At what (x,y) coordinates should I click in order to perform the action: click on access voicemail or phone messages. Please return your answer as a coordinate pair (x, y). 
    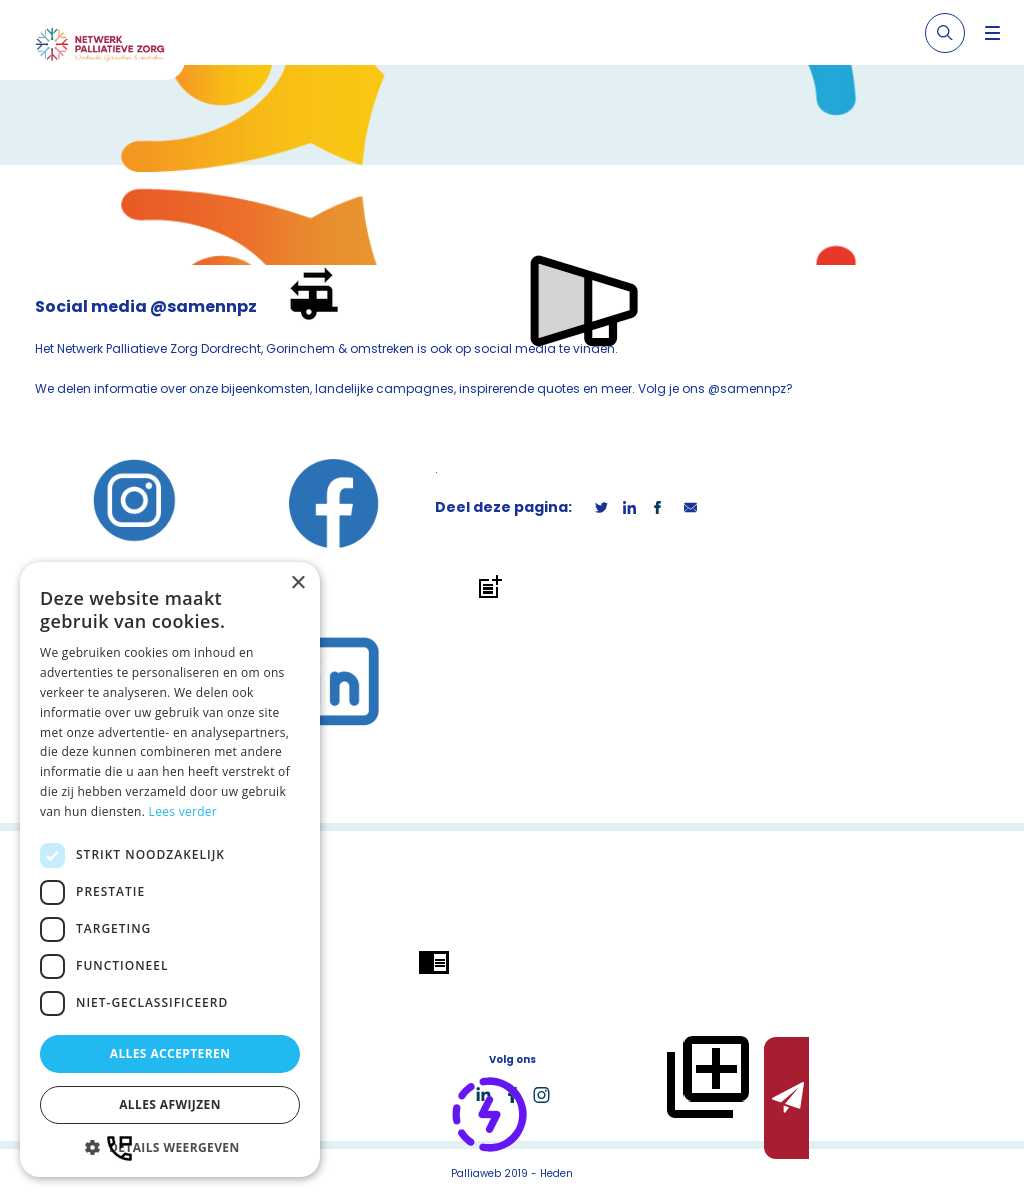
    Looking at the image, I should click on (119, 1148).